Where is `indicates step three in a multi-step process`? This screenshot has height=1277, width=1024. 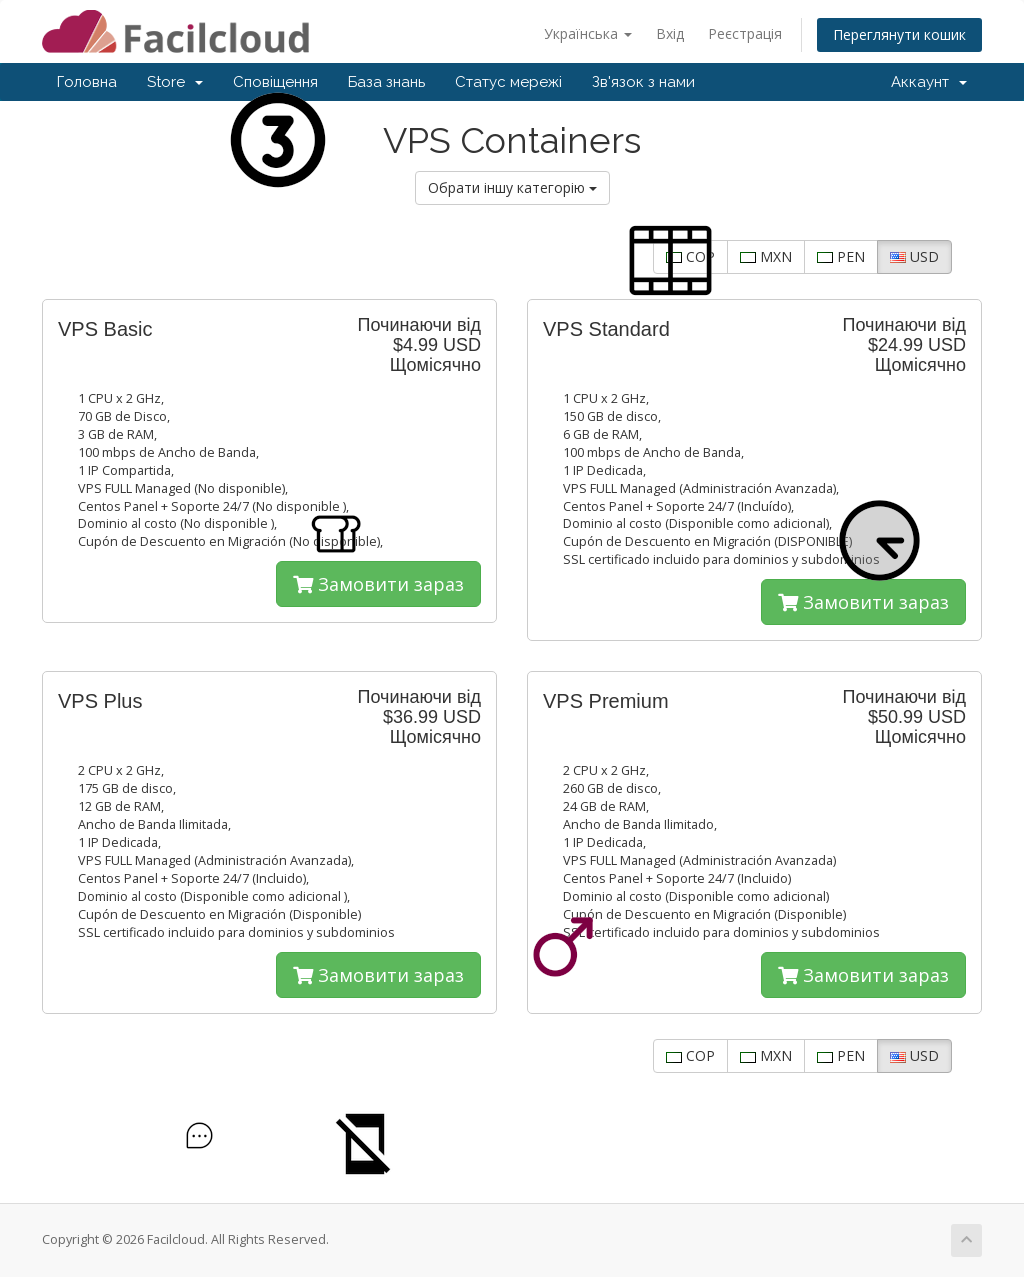
indicates step three in a multi-step process is located at coordinates (278, 140).